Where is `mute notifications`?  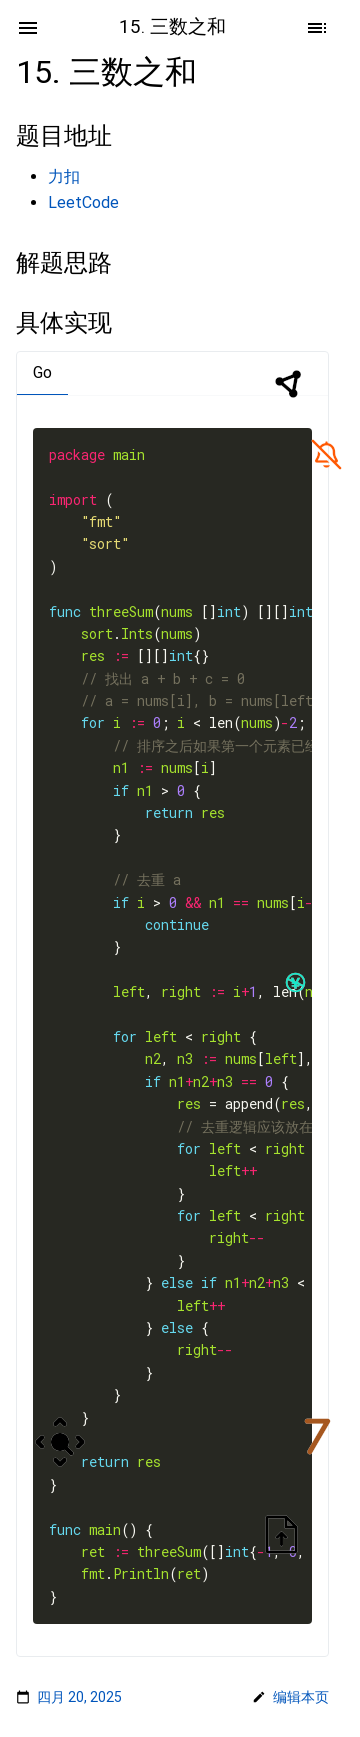
mute notifications is located at coordinates (326, 454).